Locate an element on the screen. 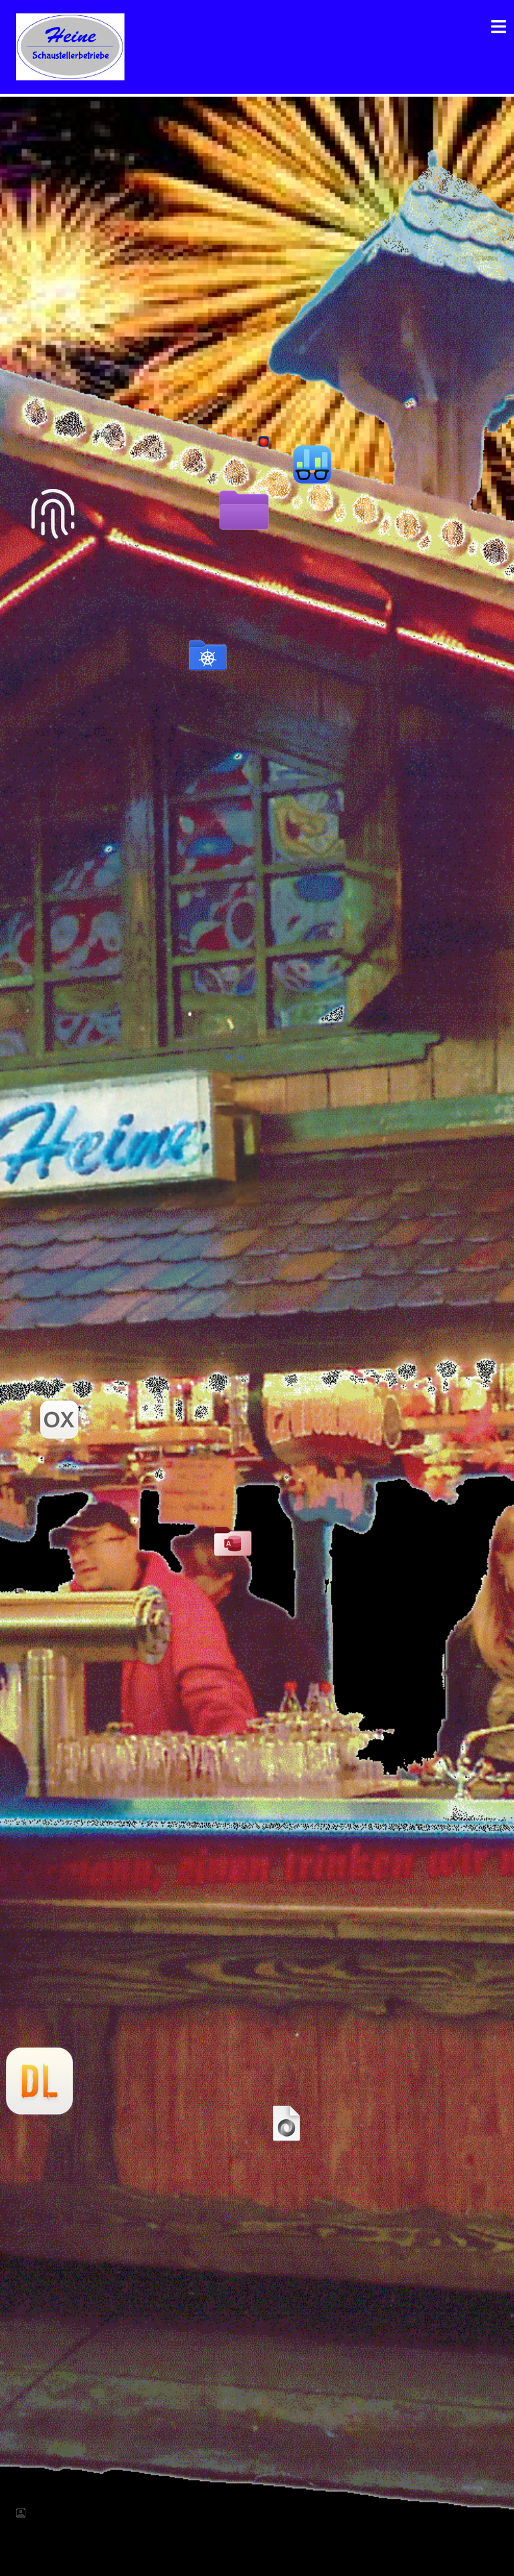 This screenshot has width=514, height=2576. configure login screen settings is located at coordinates (21, 2513).